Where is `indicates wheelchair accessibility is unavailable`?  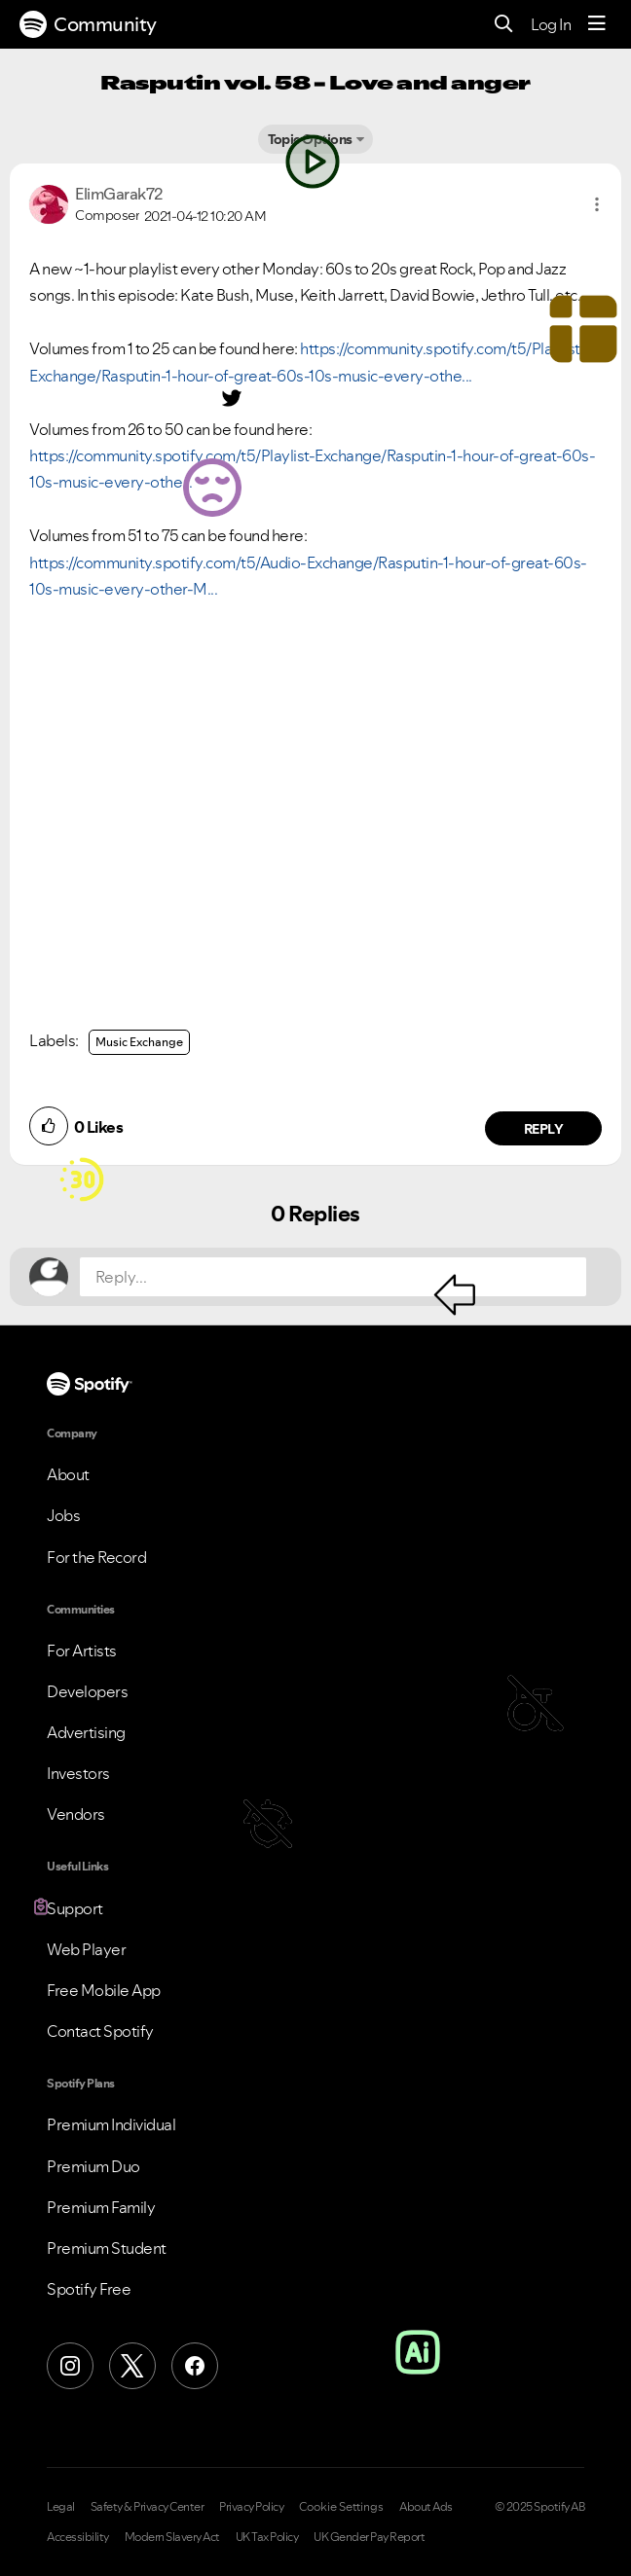 indicates wheelchair accessibility is unavailable is located at coordinates (536, 1703).